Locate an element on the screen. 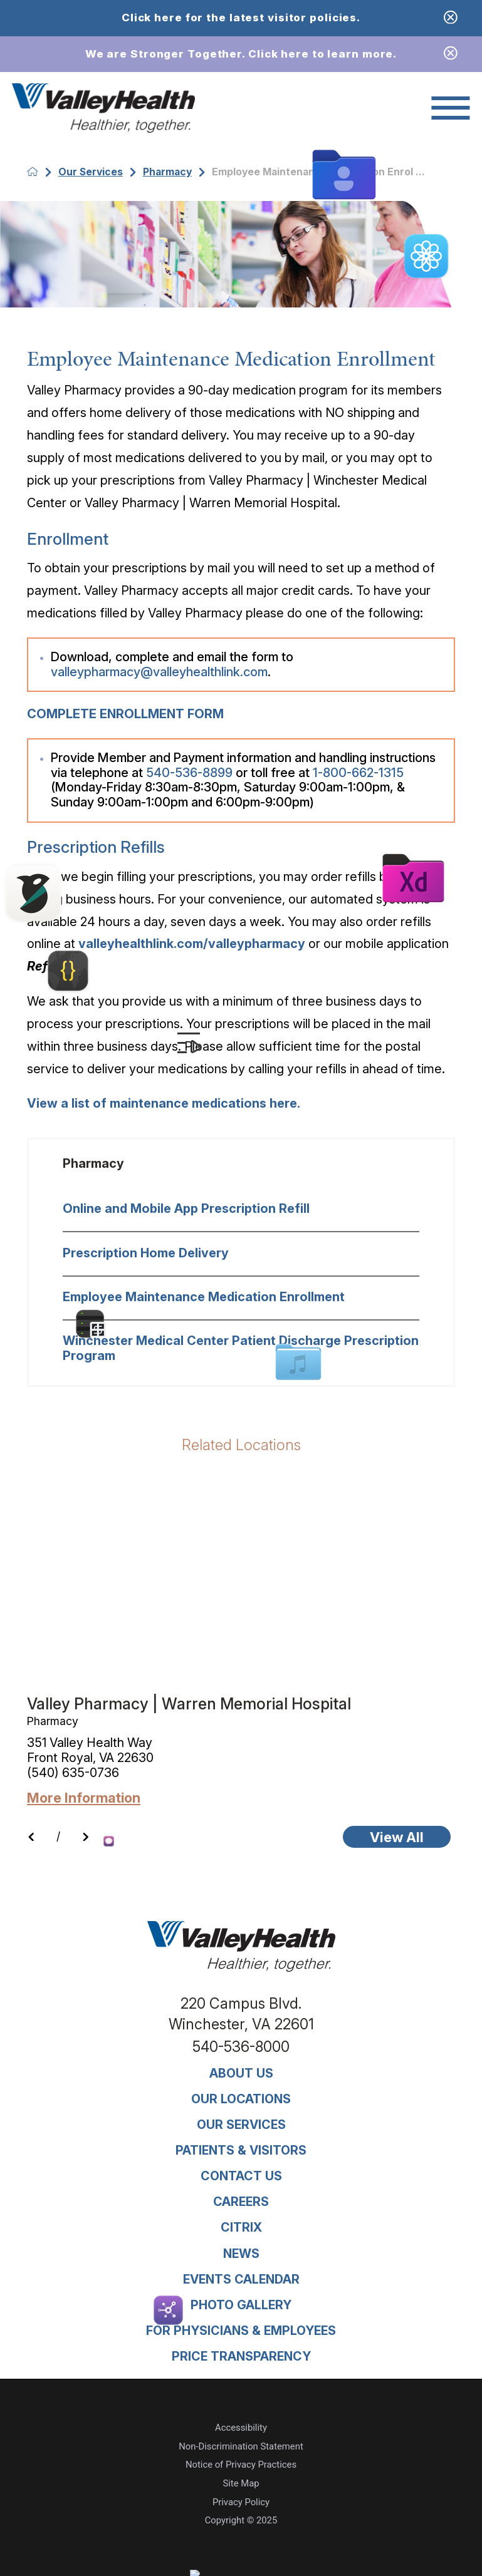 This screenshot has width=482, height=2576. configure windows file sharing preferences is located at coordinates (90, 1324).